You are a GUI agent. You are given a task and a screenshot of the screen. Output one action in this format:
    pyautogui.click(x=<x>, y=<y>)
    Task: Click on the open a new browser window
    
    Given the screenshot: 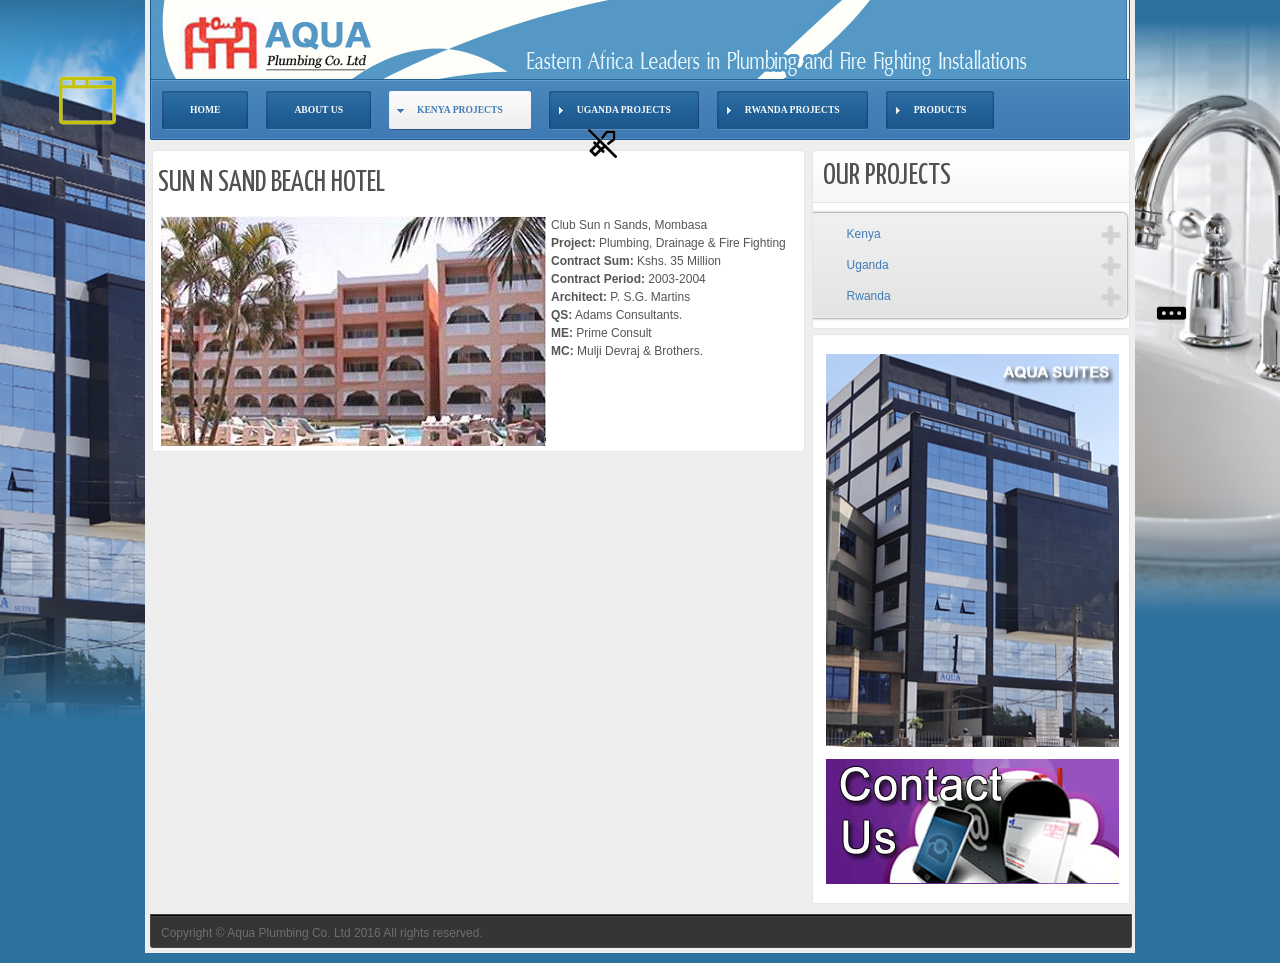 What is the action you would take?
    pyautogui.click(x=87, y=100)
    